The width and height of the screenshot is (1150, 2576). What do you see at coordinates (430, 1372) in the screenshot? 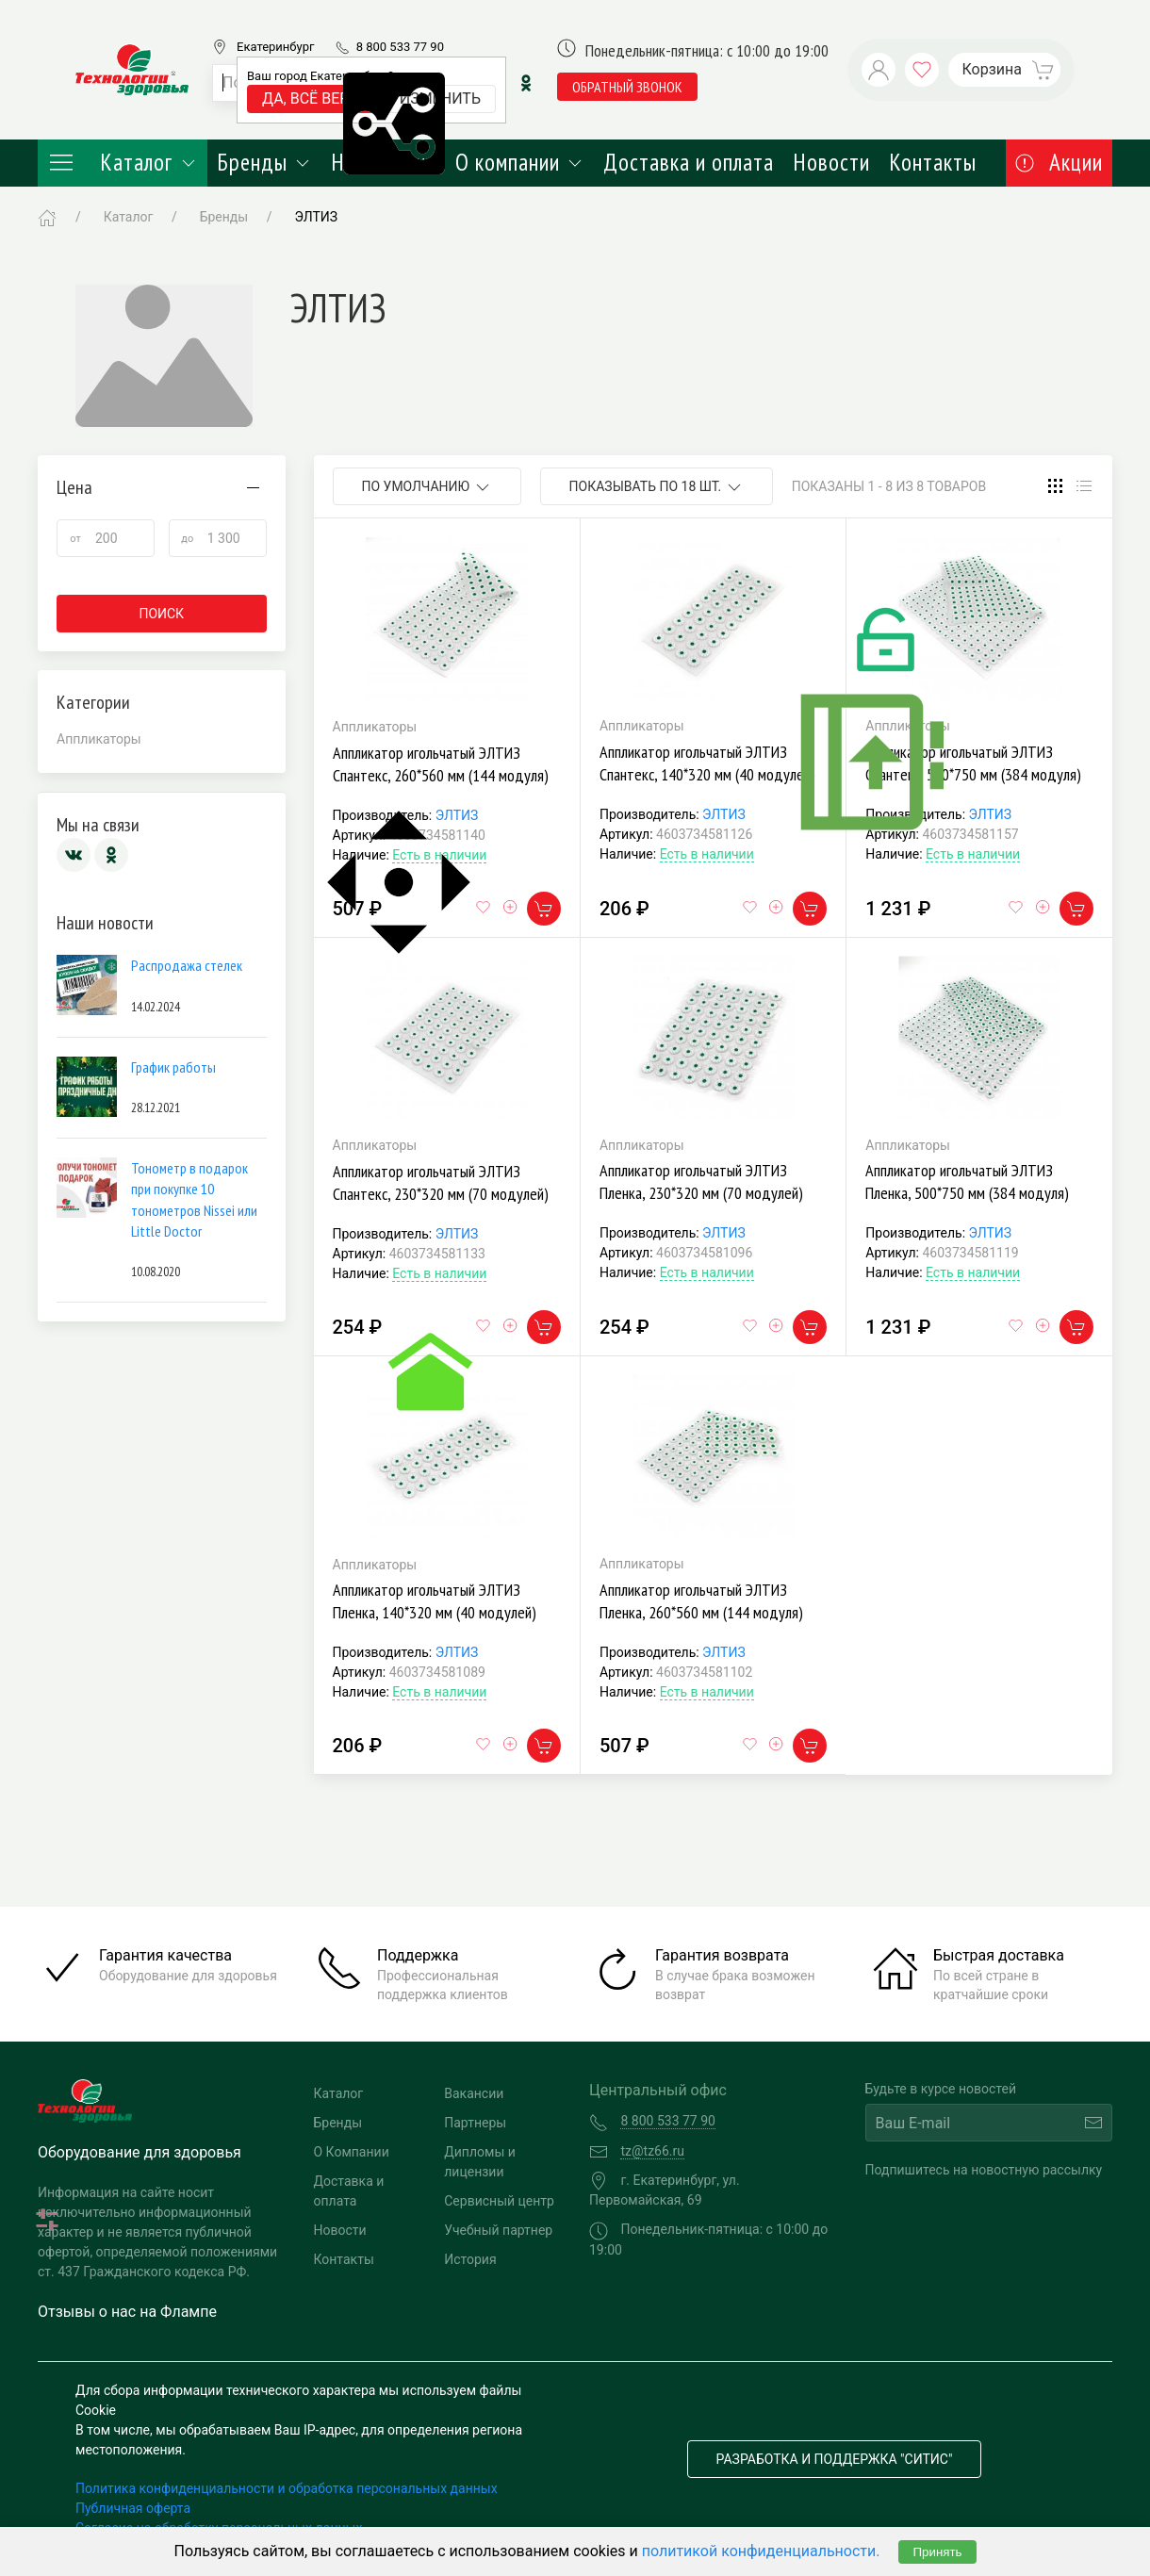
I see `navigate to home screen` at bounding box center [430, 1372].